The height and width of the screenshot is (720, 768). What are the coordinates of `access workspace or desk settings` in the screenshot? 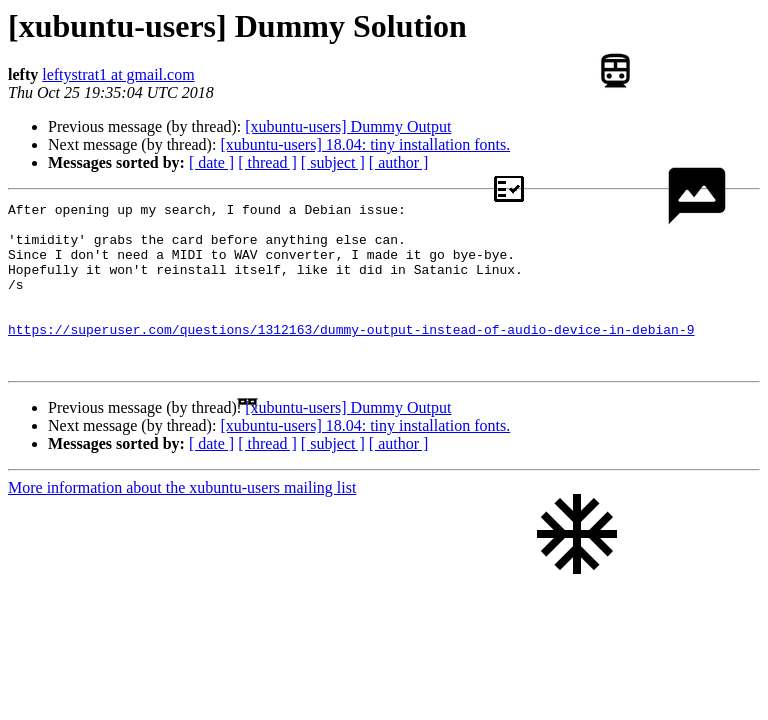 It's located at (247, 403).